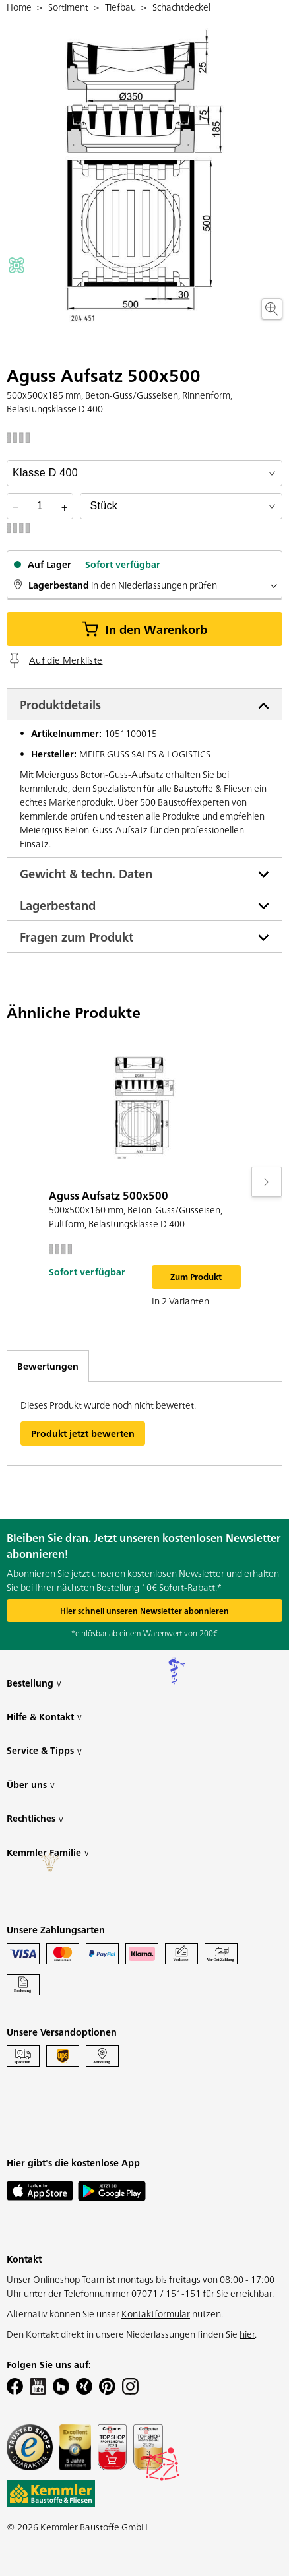 Image resolution: width=289 pixels, height=2576 pixels. I want to click on access health or medical features, so click(174, 1671).